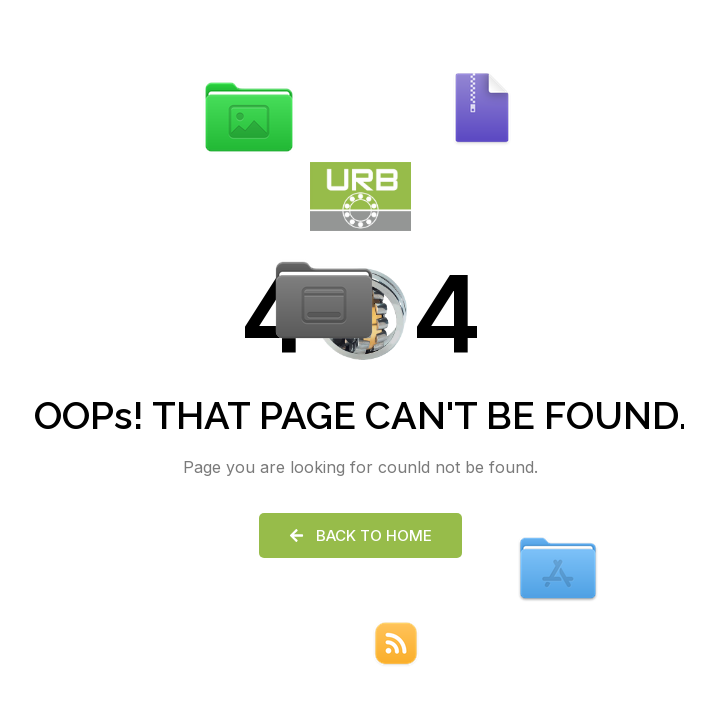 This screenshot has height=720, width=720. I want to click on a compressed bzdvi document file, so click(482, 109).